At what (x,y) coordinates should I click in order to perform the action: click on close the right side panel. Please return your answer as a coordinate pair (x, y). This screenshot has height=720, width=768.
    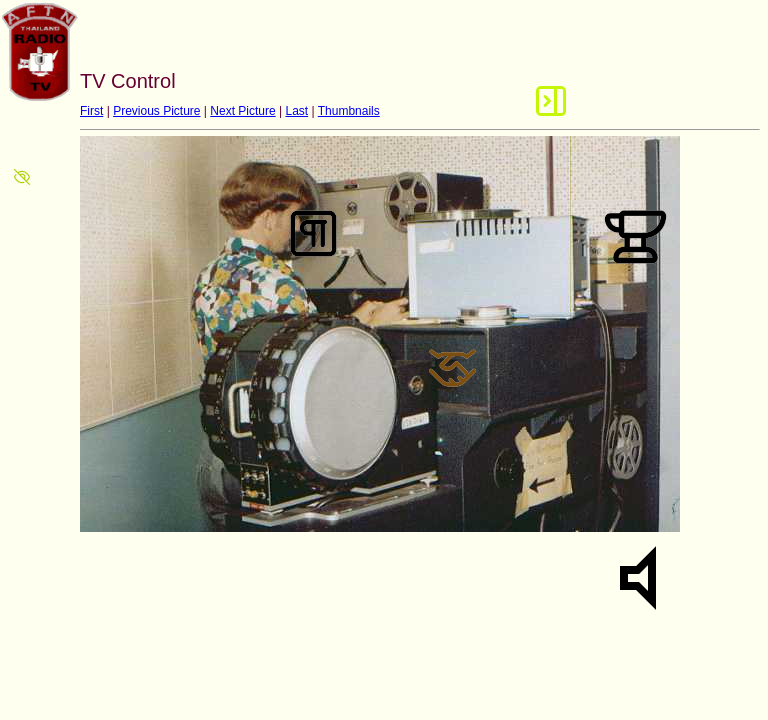
    Looking at the image, I should click on (551, 101).